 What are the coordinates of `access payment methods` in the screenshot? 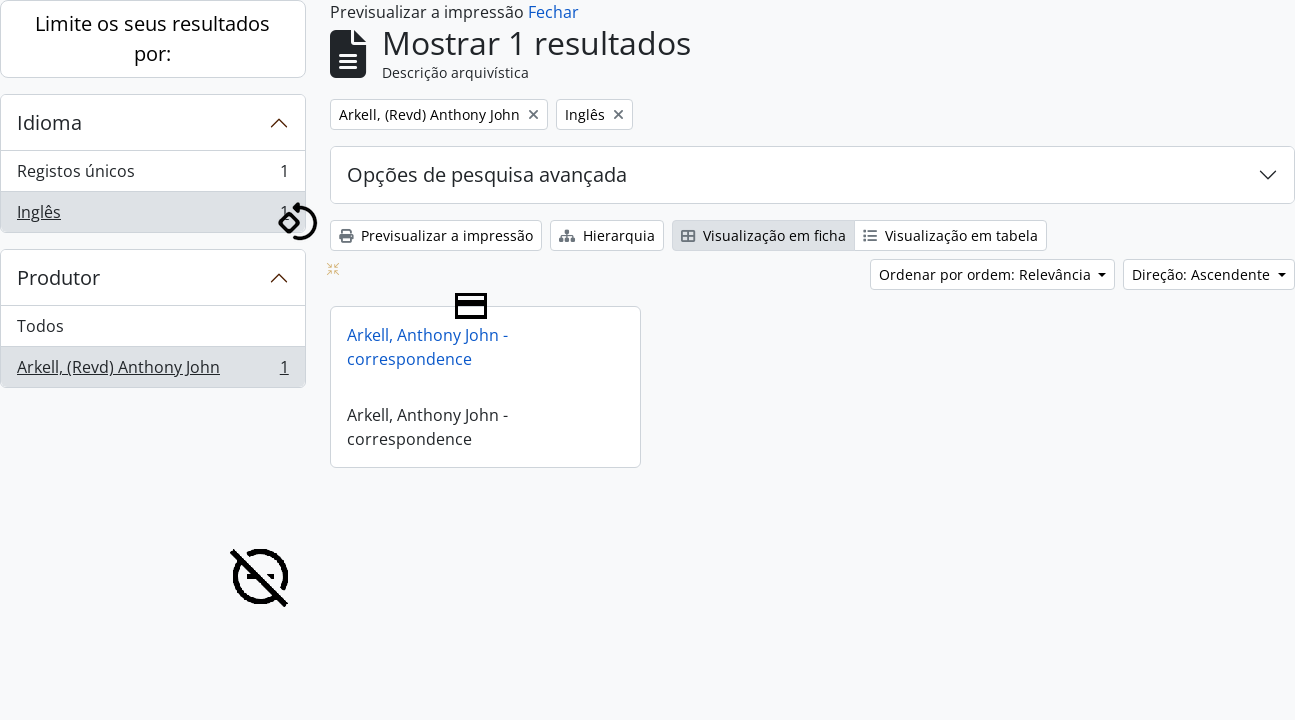 It's located at (471, 306).